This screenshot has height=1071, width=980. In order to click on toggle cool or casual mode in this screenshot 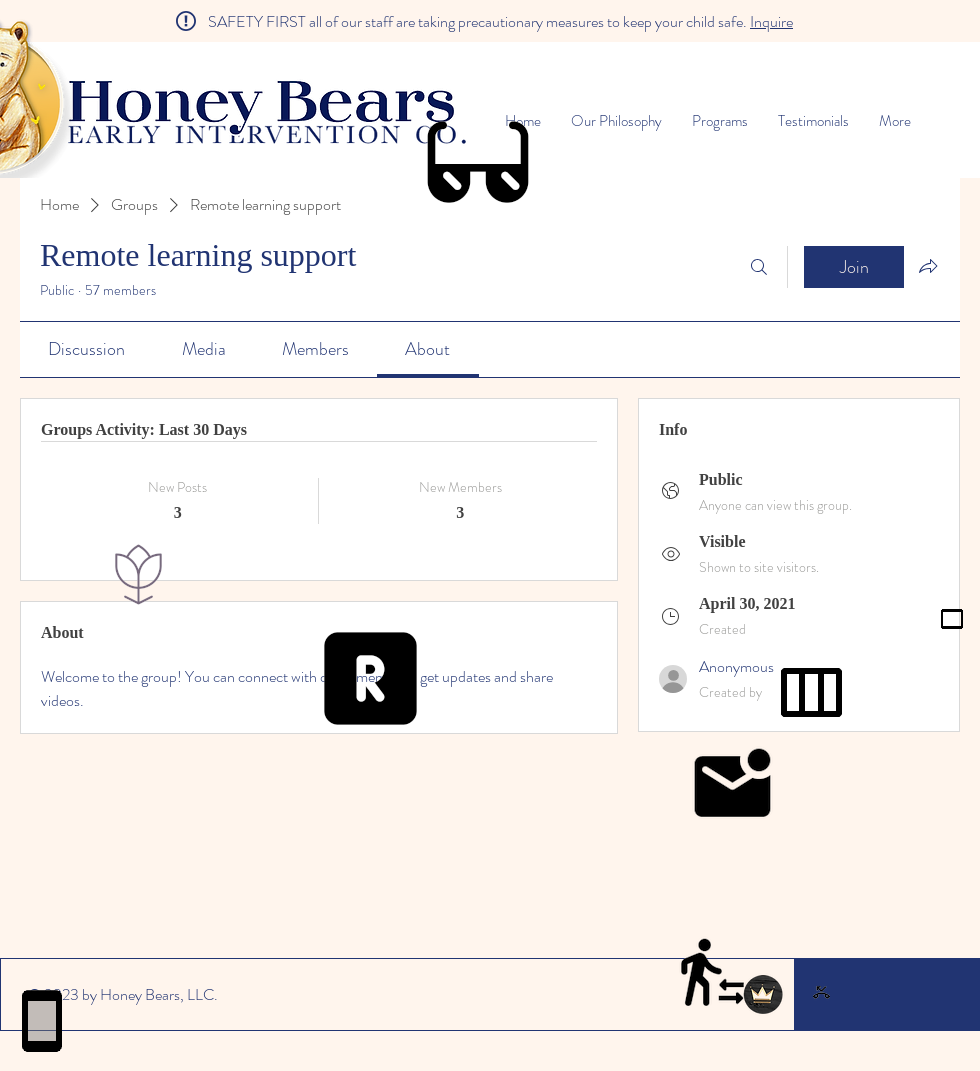, I will do `click(478, 164)`.